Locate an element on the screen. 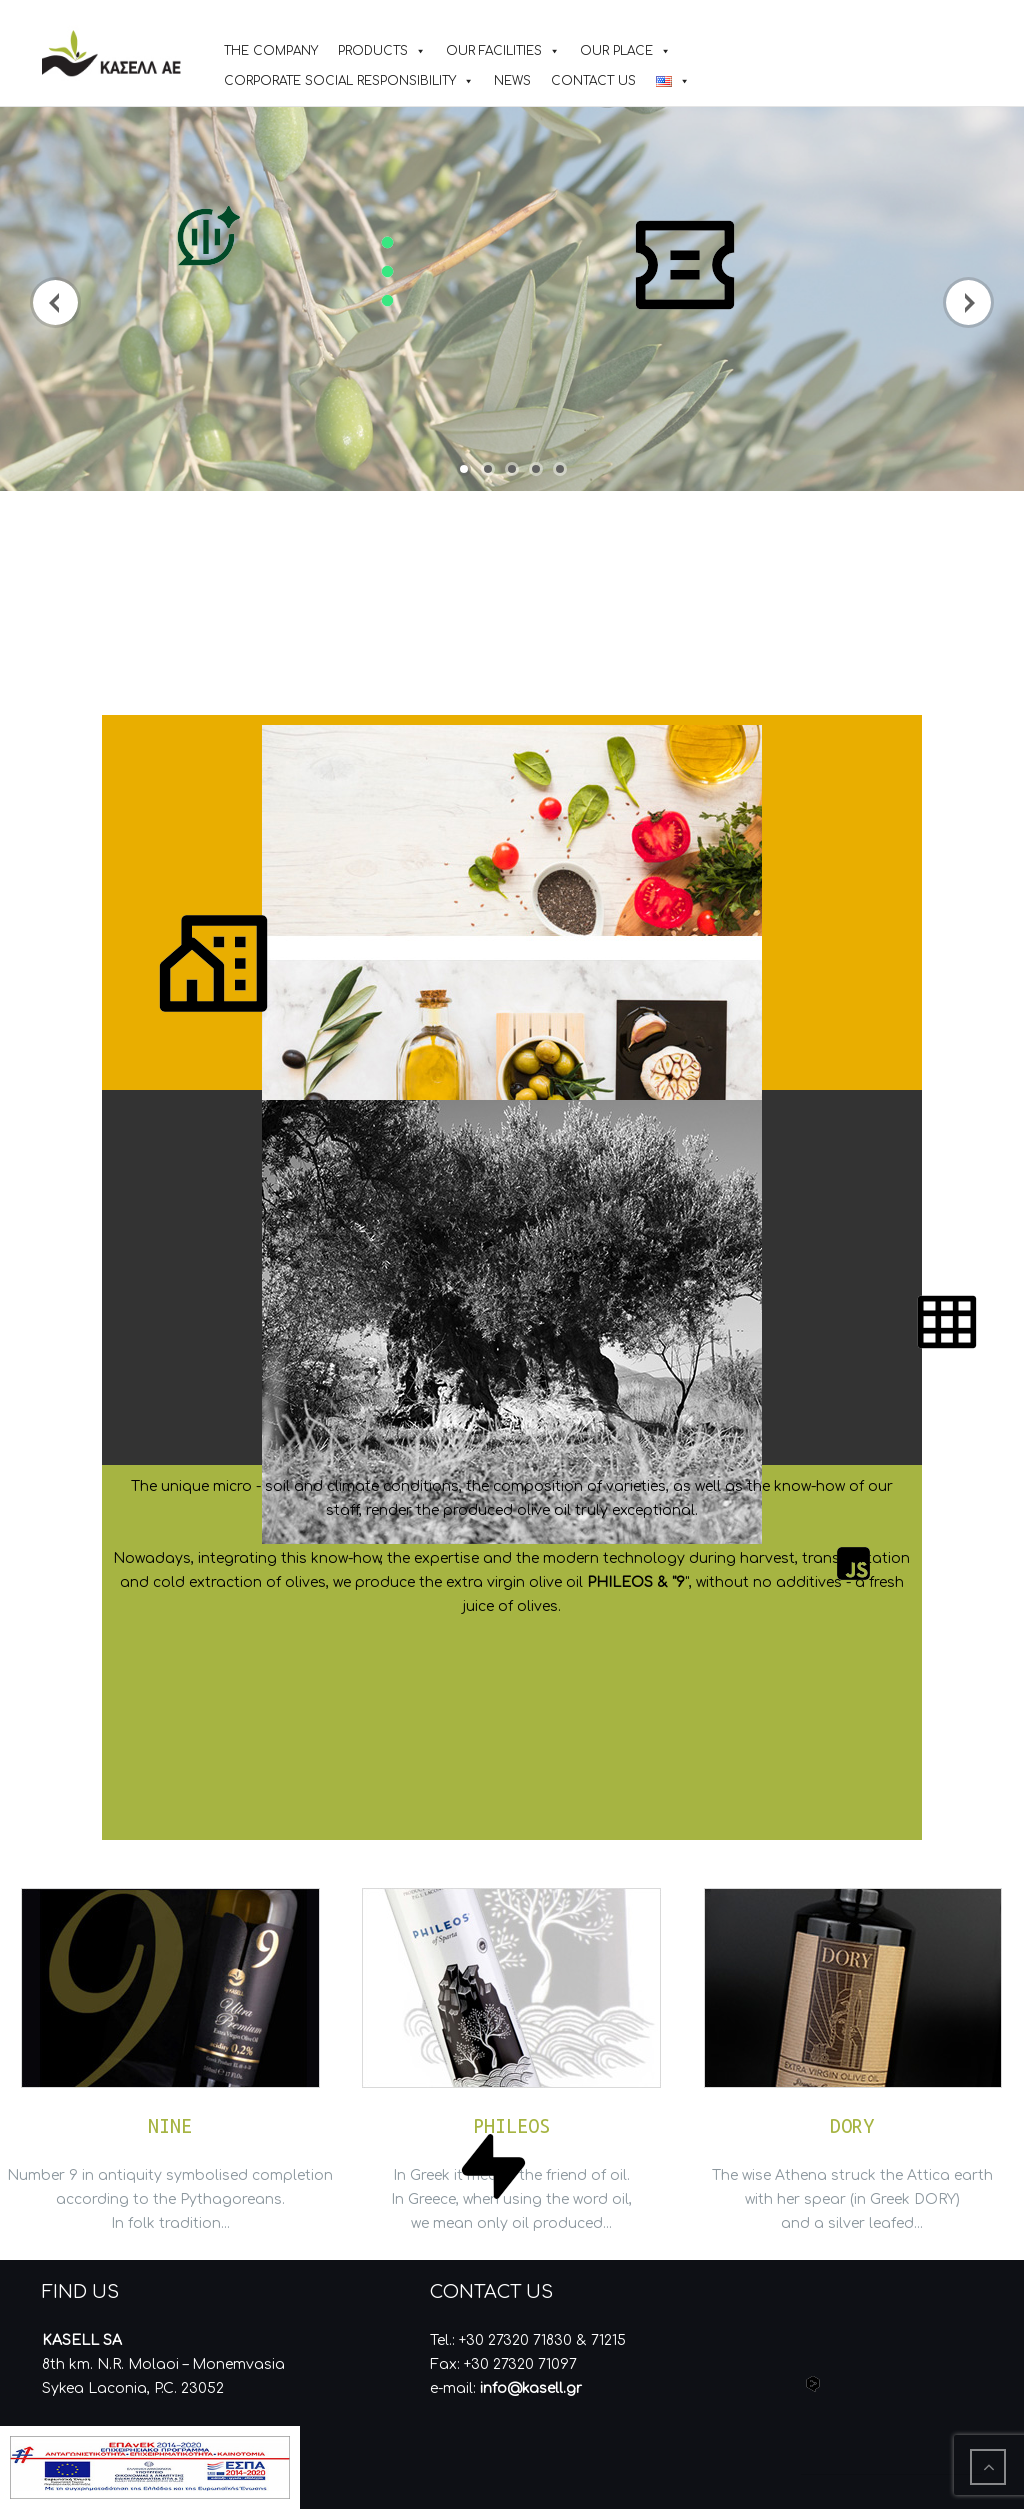  access community or neighborhood features is located at coordinates (213, 963).